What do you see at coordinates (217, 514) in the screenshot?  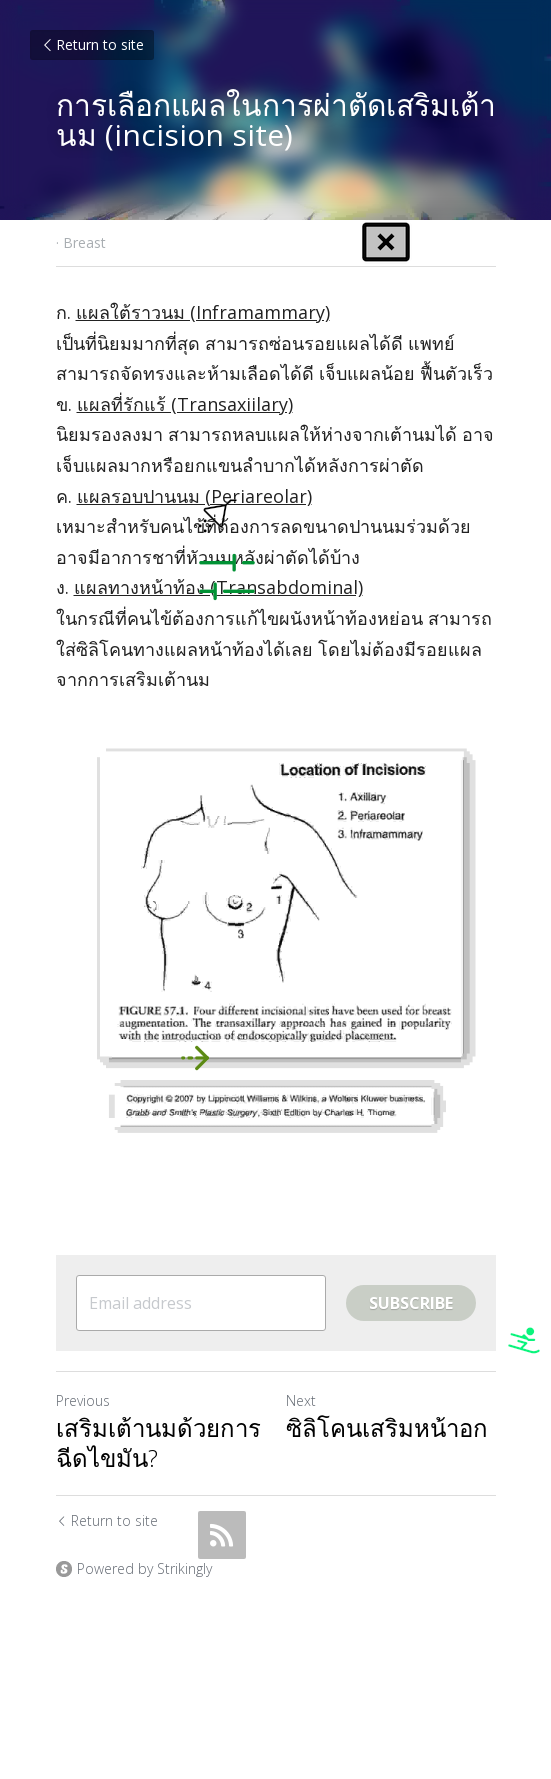 I see `indicates shower or bathroom facilities` at bounding box center [217, 514].